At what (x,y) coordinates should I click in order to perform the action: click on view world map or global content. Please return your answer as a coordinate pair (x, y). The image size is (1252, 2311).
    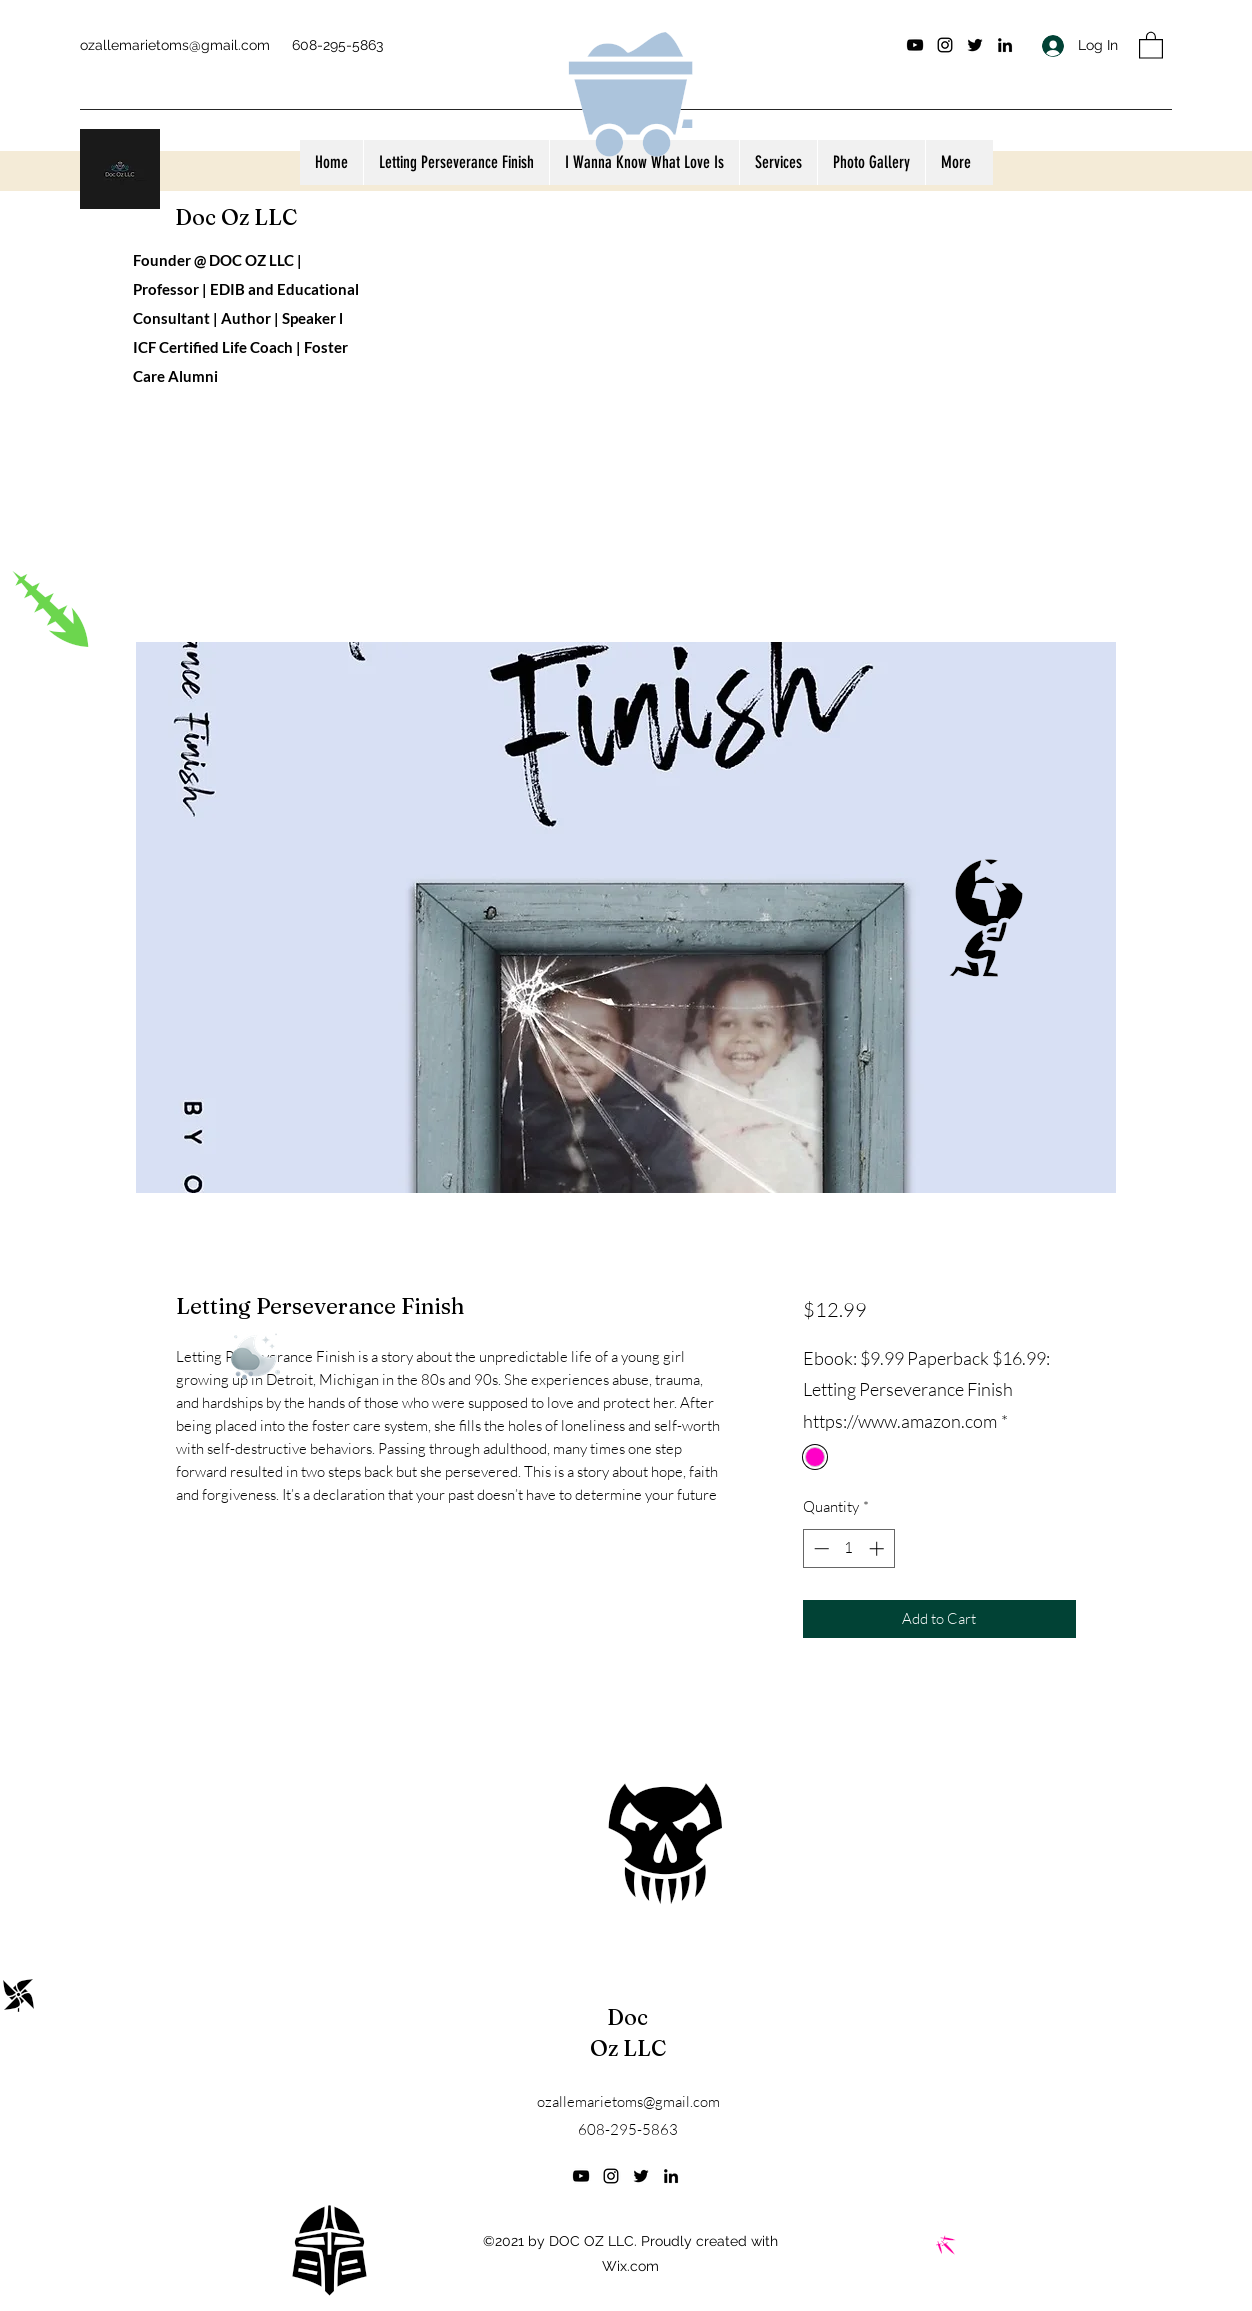
    Looking at the image, I should click on (989, 917).